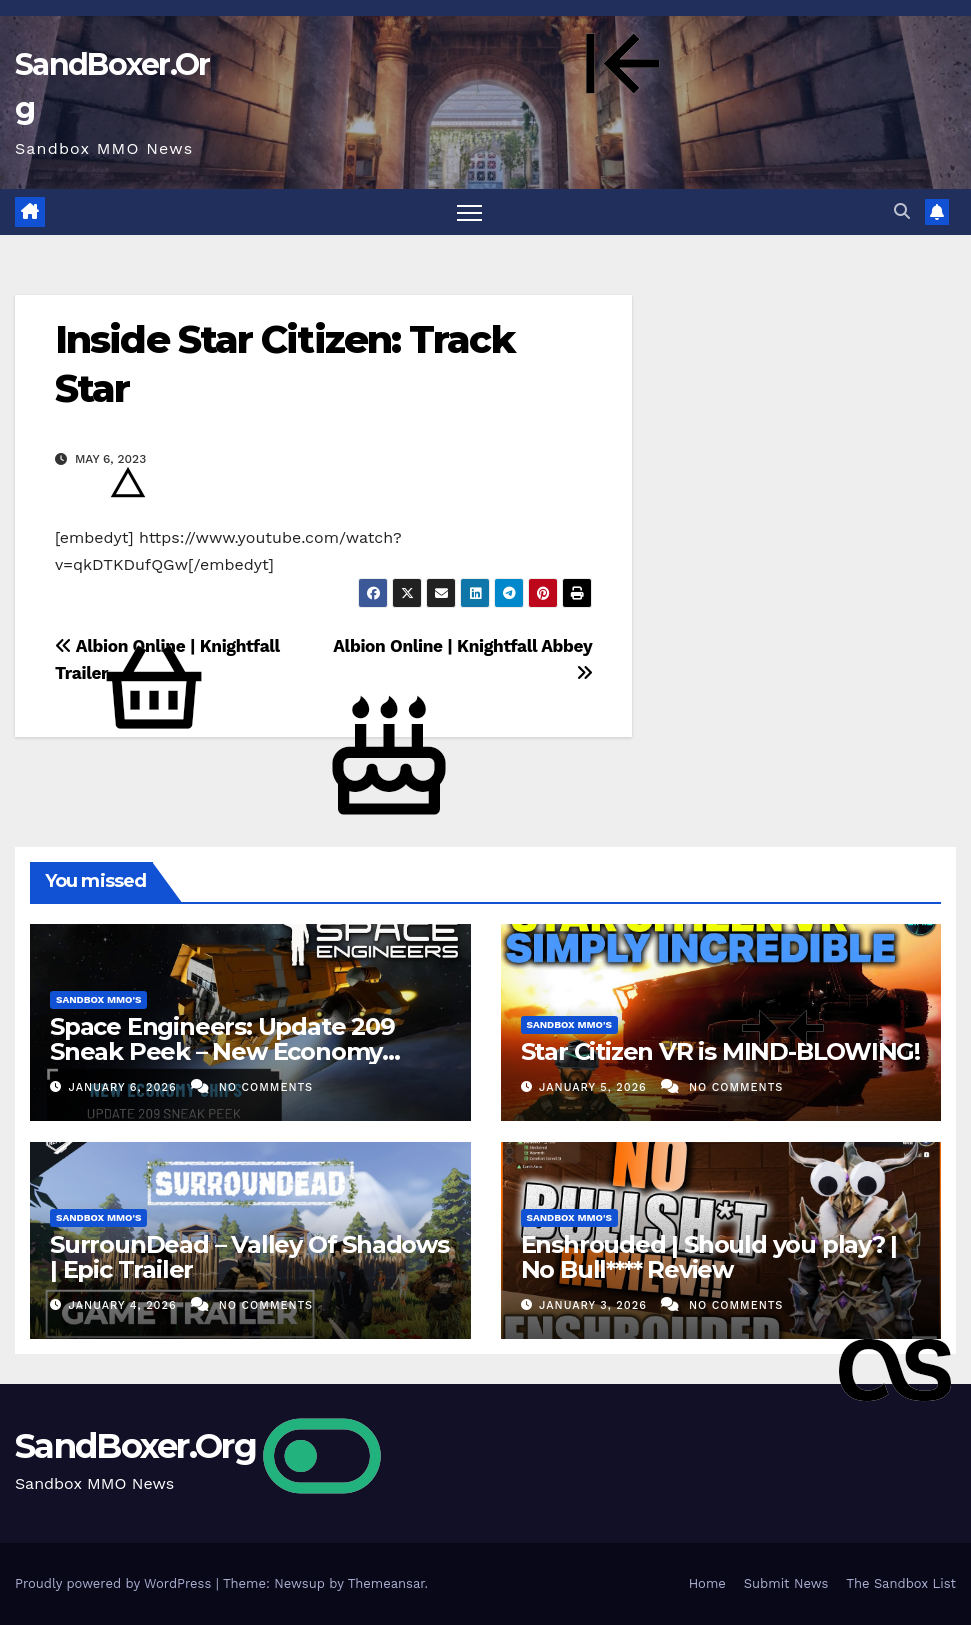  What do you see at coordinates (620, 63) in the screenshot?
I see `collapse panel to the left` at bounding box center [620, 63].